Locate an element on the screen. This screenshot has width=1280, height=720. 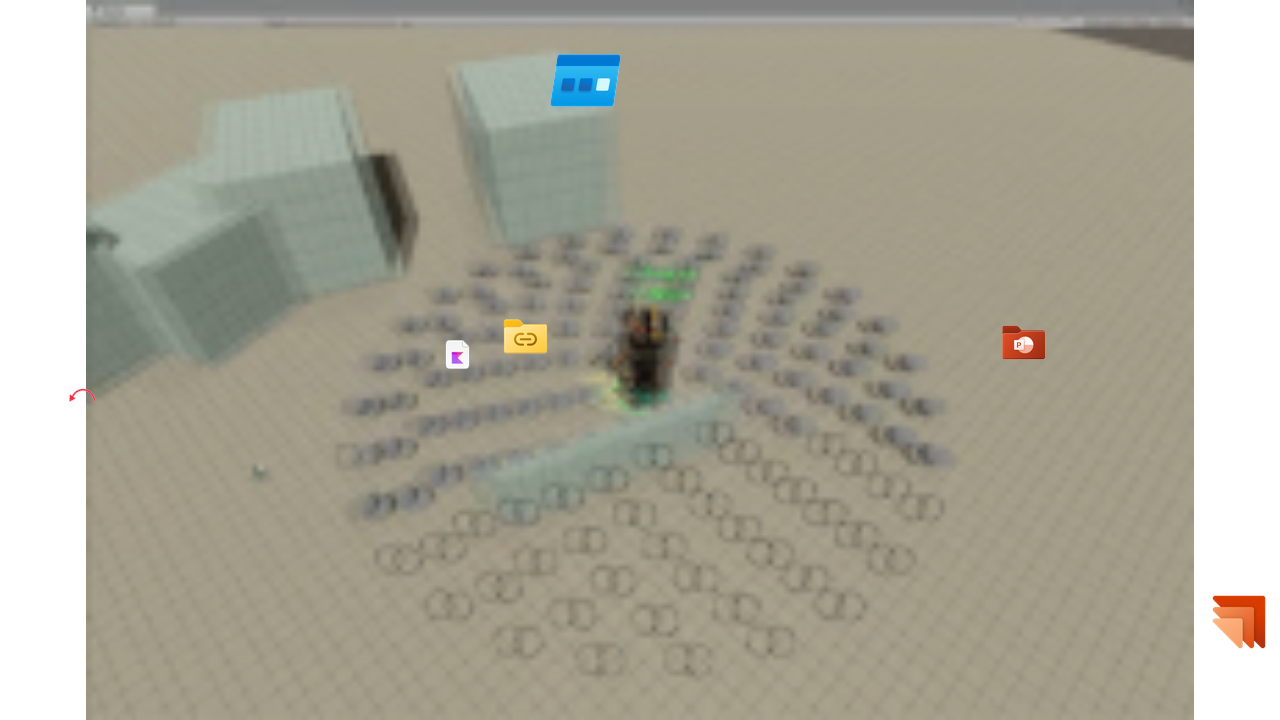
launch autoruns system utility is located at coordinates (585, 80).